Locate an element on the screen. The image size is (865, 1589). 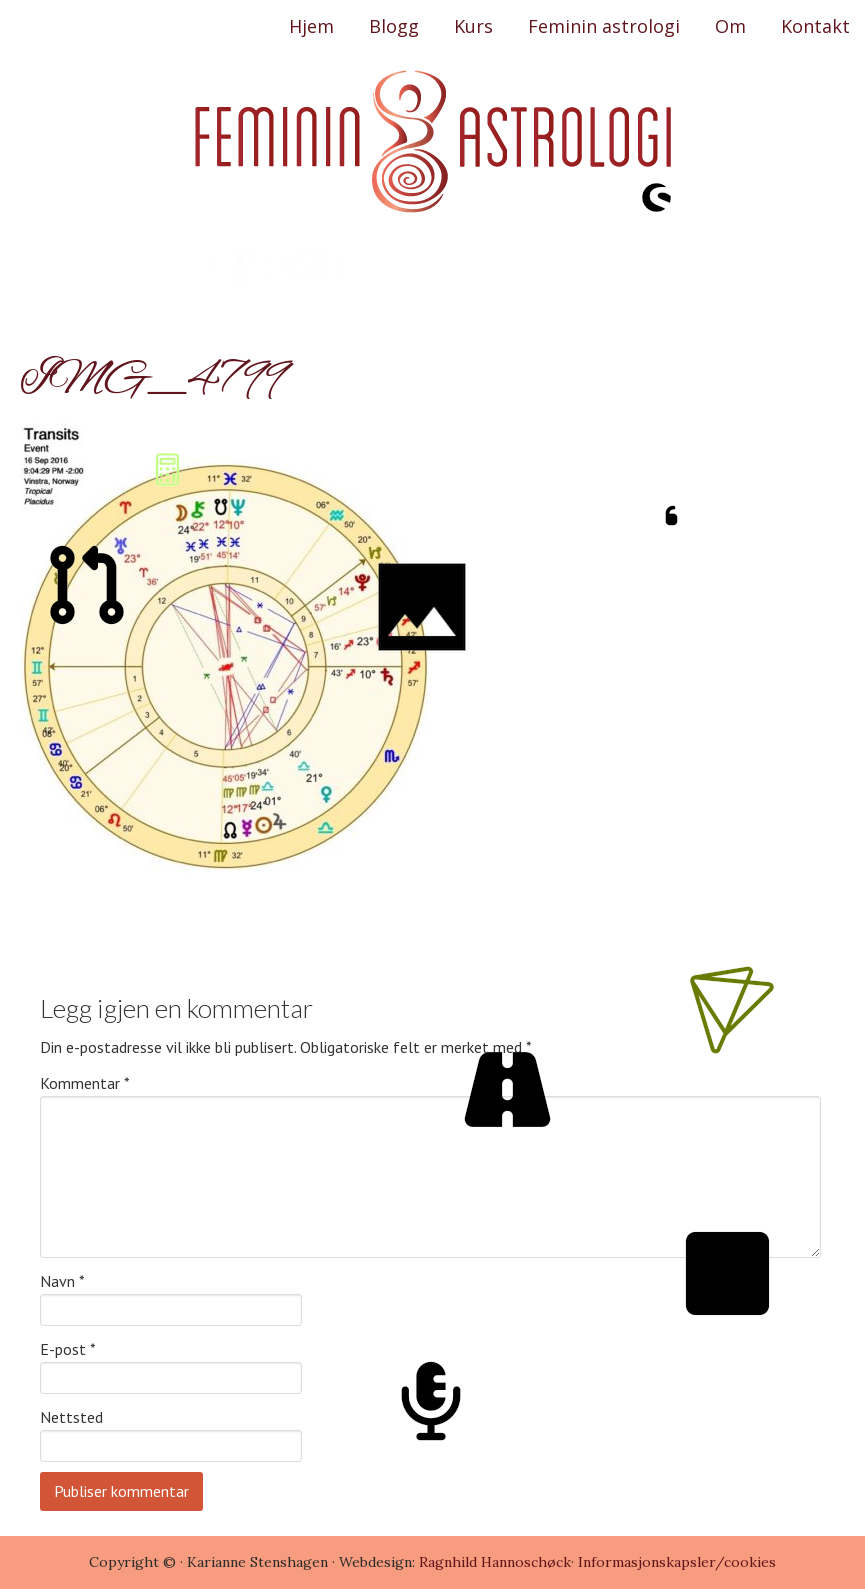
stop media playback is located at coordinates (727, 1273).